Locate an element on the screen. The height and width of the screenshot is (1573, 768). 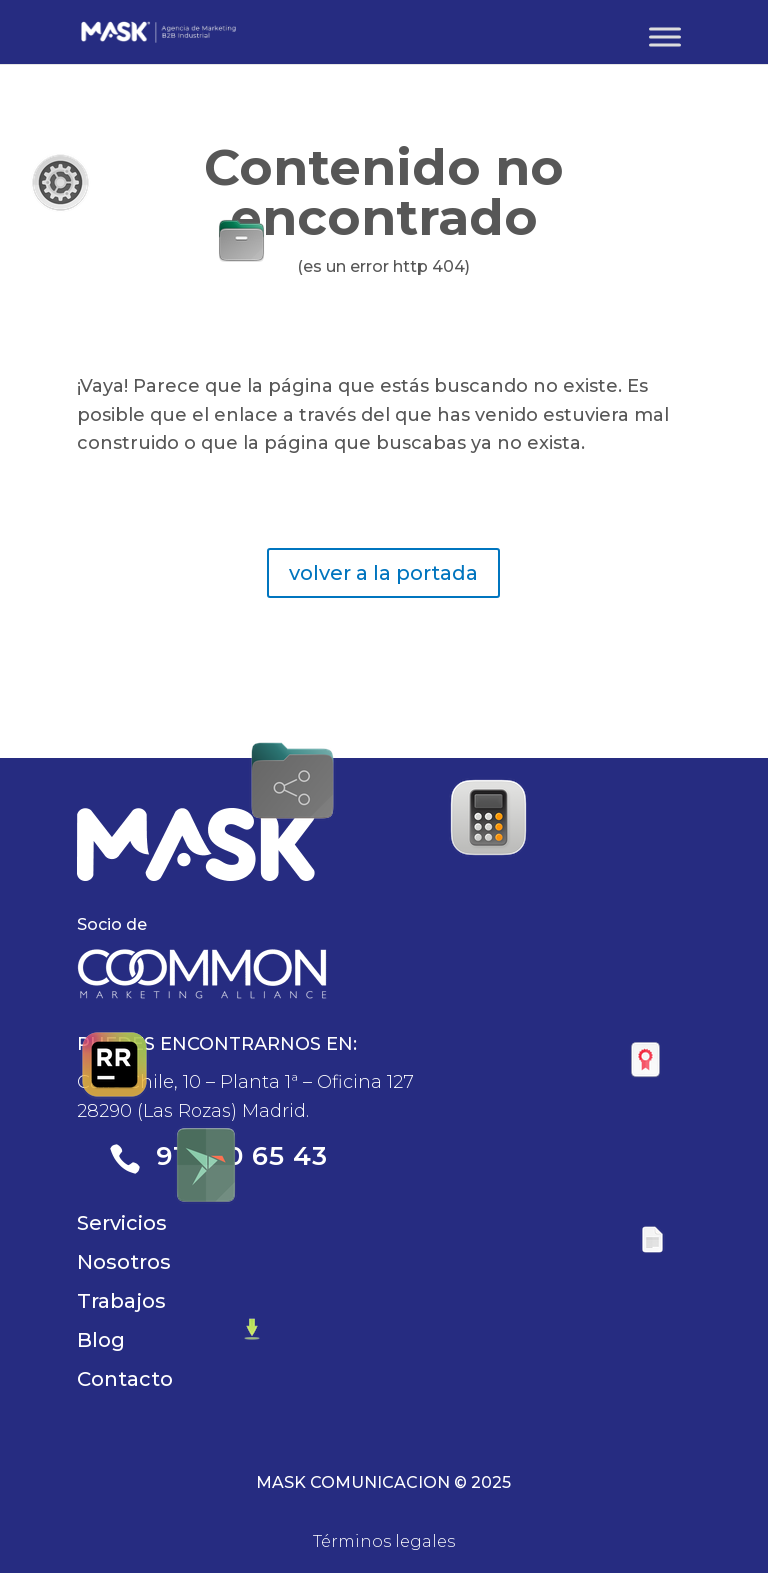
open system settings is located at coordinates (60, 182).